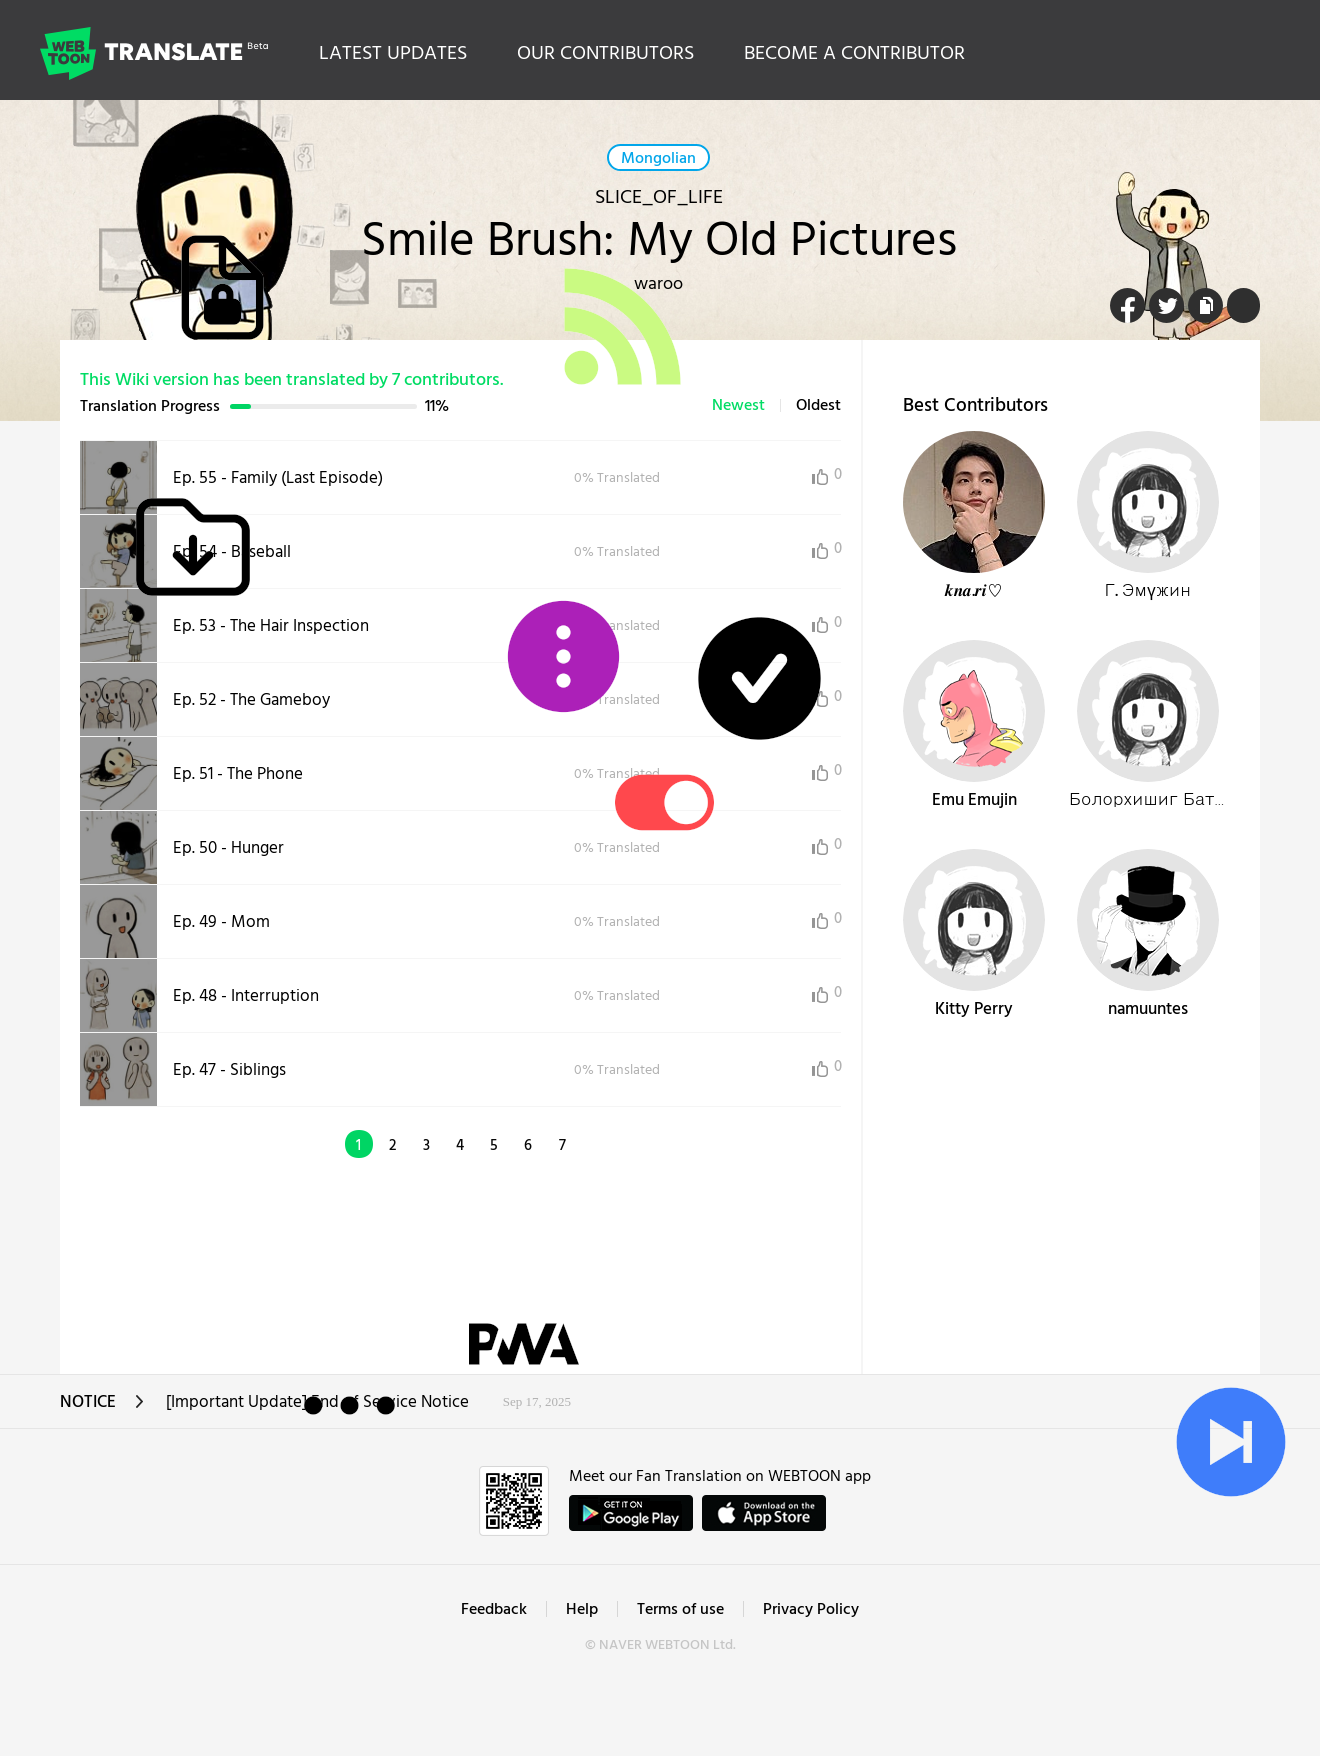  What do you see at coordinates (222, 287) in the screenshot?
I see `view a protected or encrypted document` at bounding box center [222, 287].